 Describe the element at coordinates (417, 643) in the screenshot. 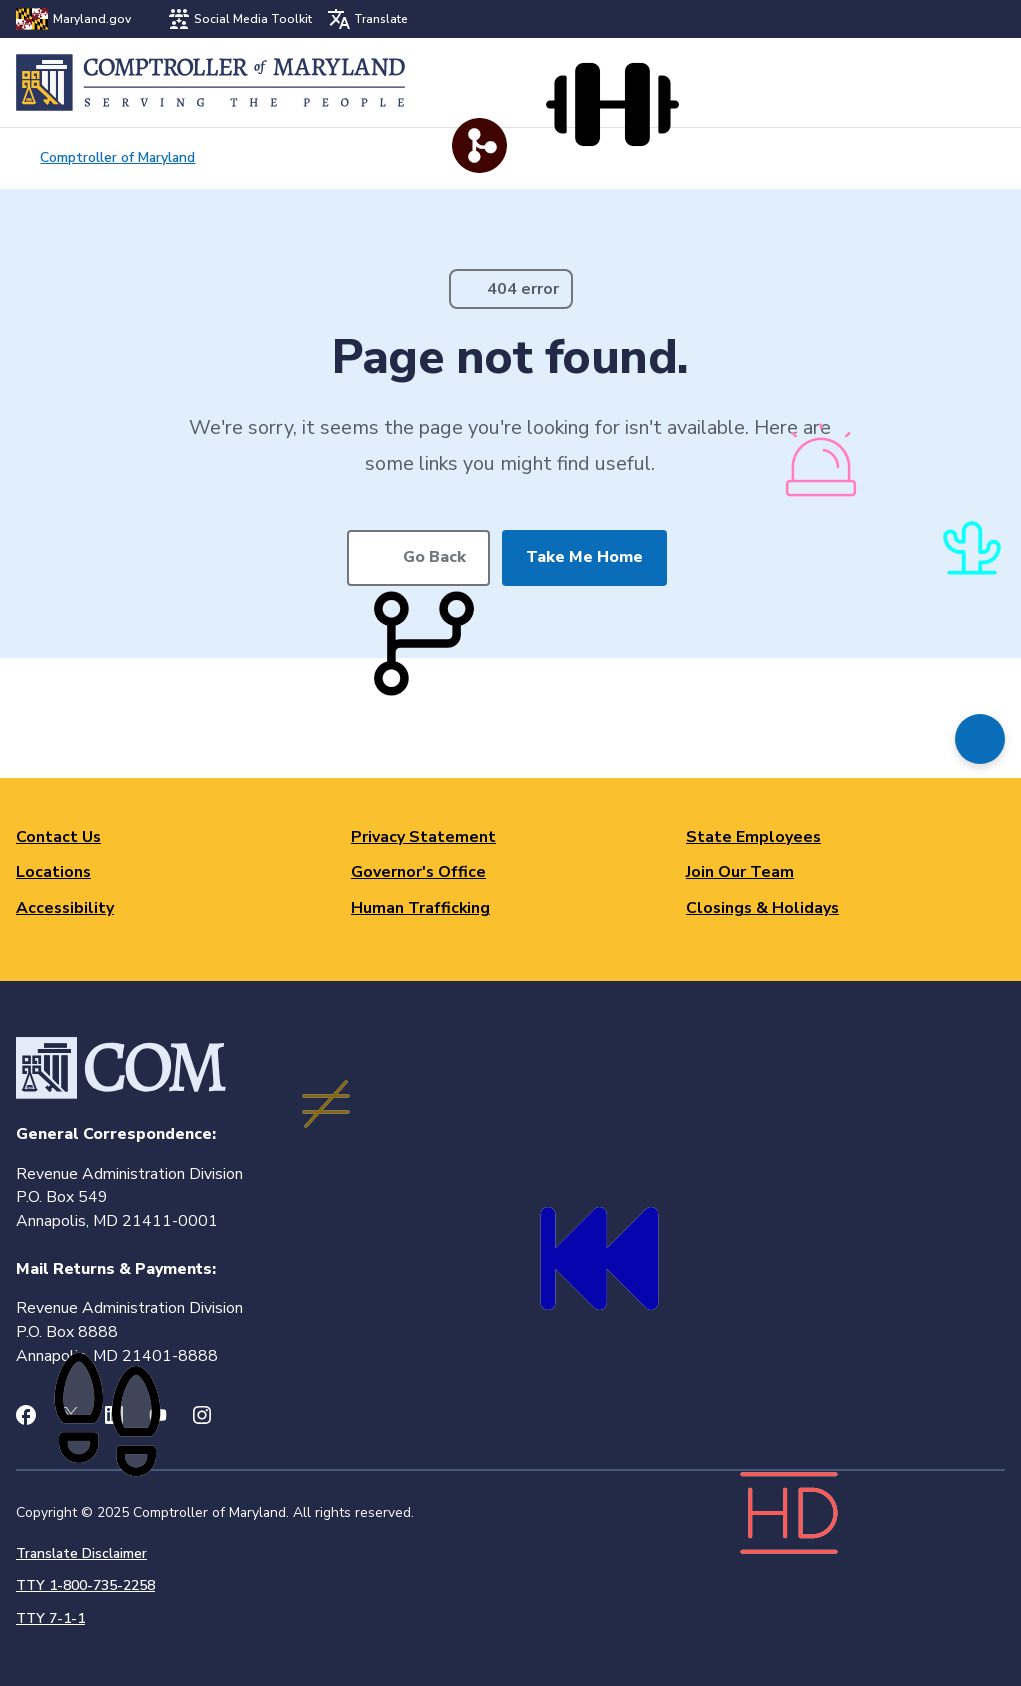

I see `view repository branches` at that location.